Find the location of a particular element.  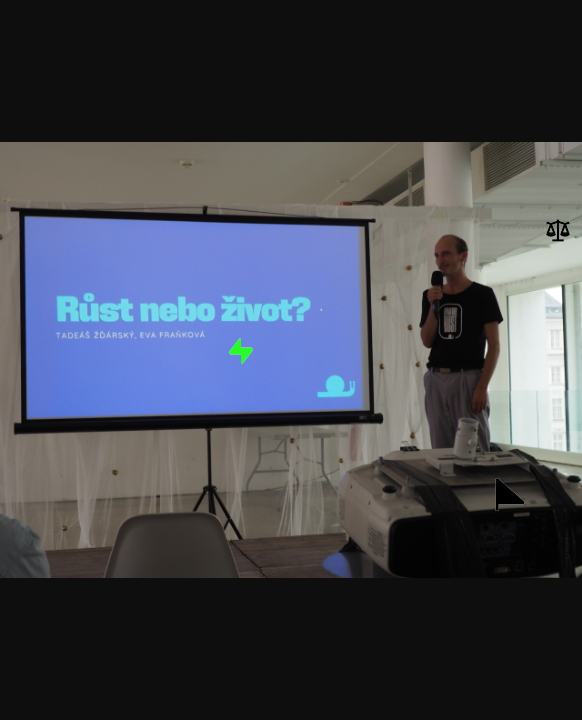

supabase logo is located at coordinates (241, 351).